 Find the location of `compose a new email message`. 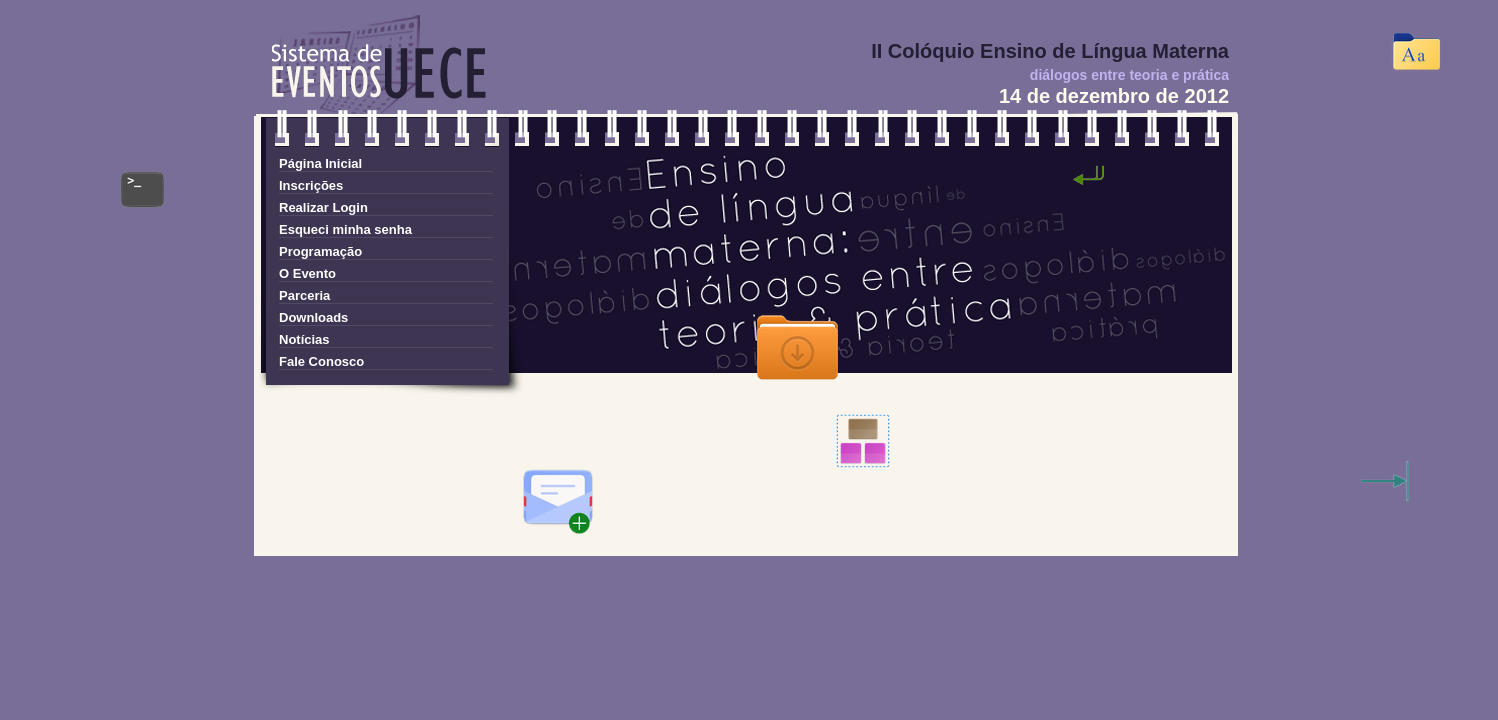

compose a new email message is located at coordinates (558, 497).